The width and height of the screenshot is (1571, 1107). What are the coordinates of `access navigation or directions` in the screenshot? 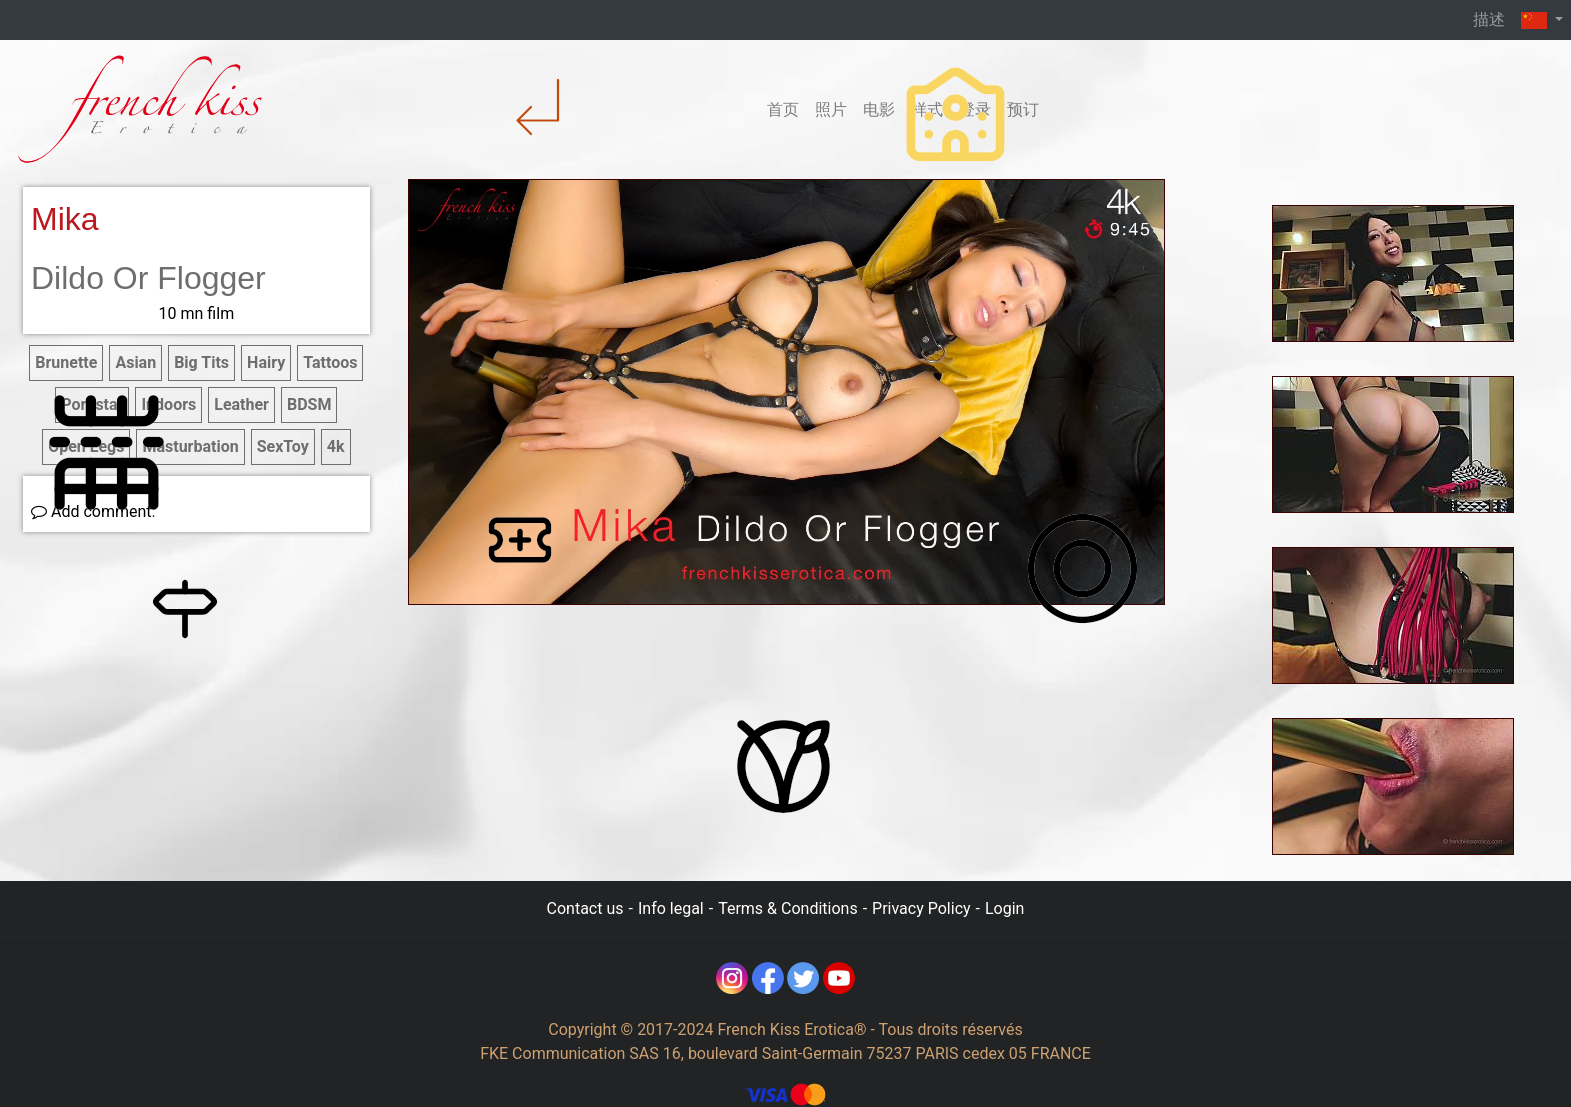 It's located at (185, 609).